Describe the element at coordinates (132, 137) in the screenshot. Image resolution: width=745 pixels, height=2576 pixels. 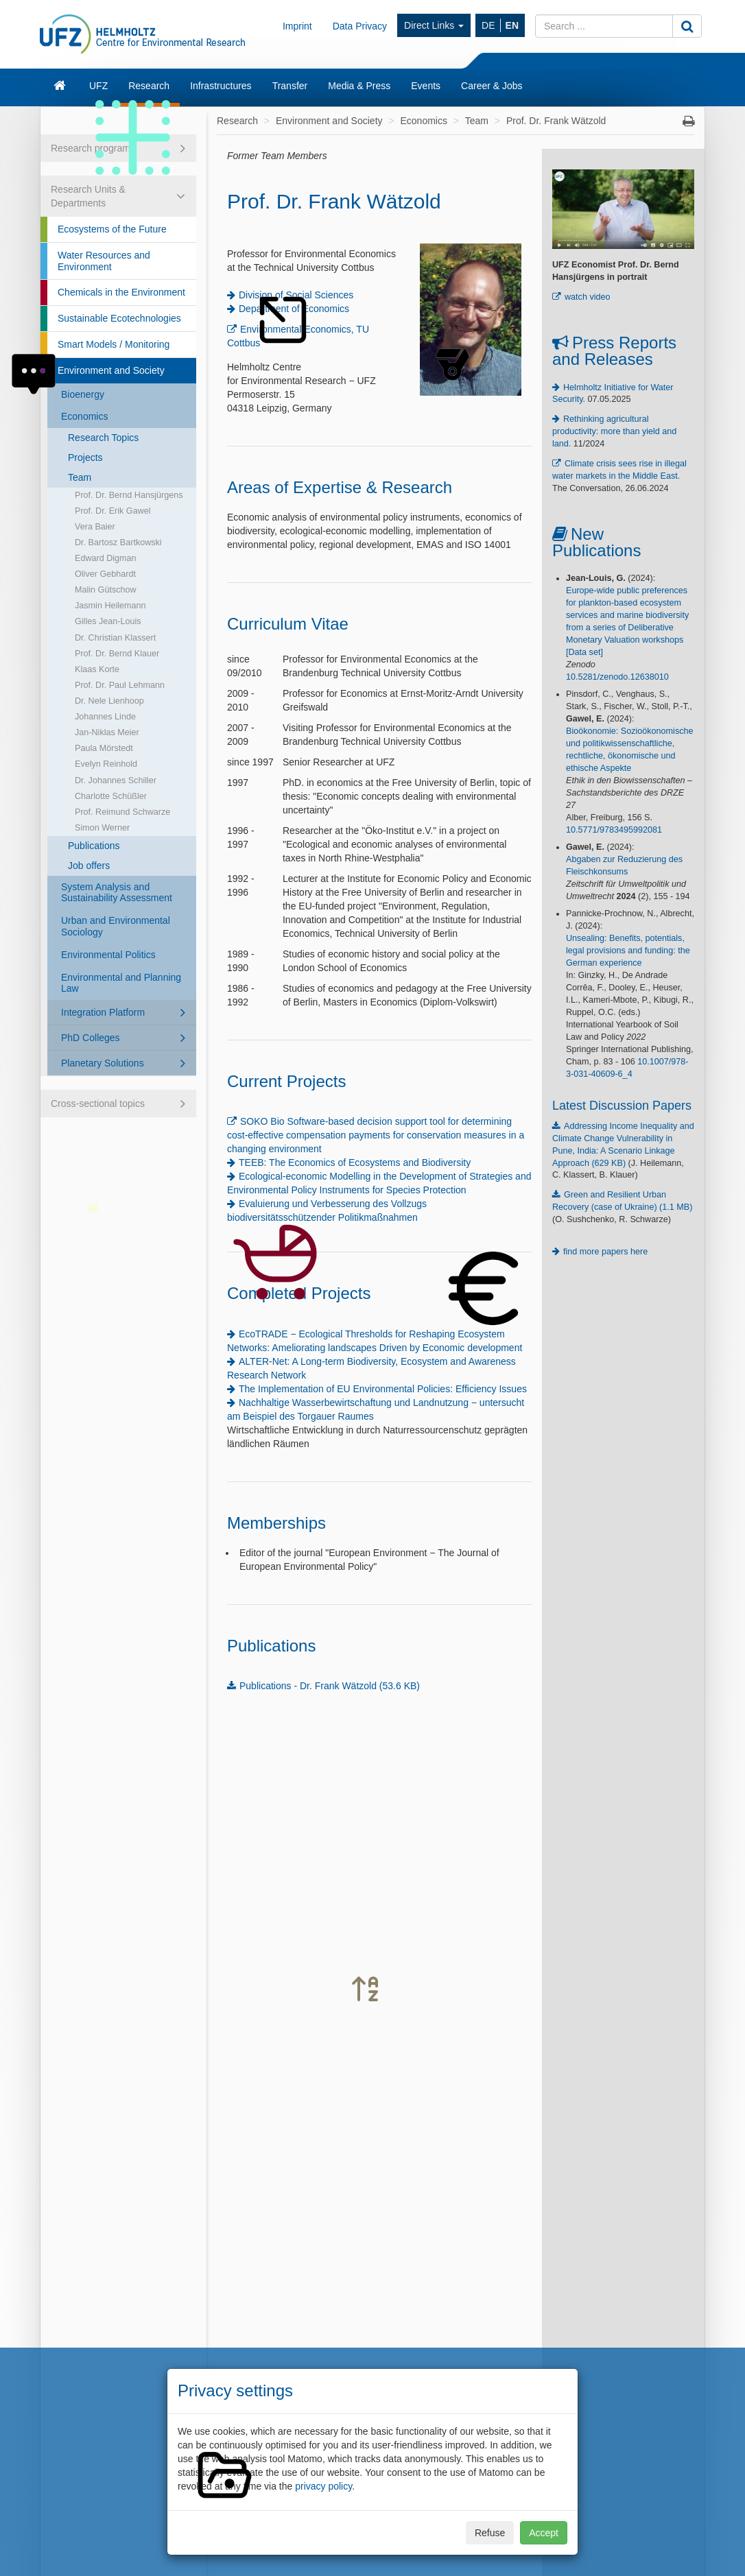
I see `apply inner borders to selected cells` at that location.